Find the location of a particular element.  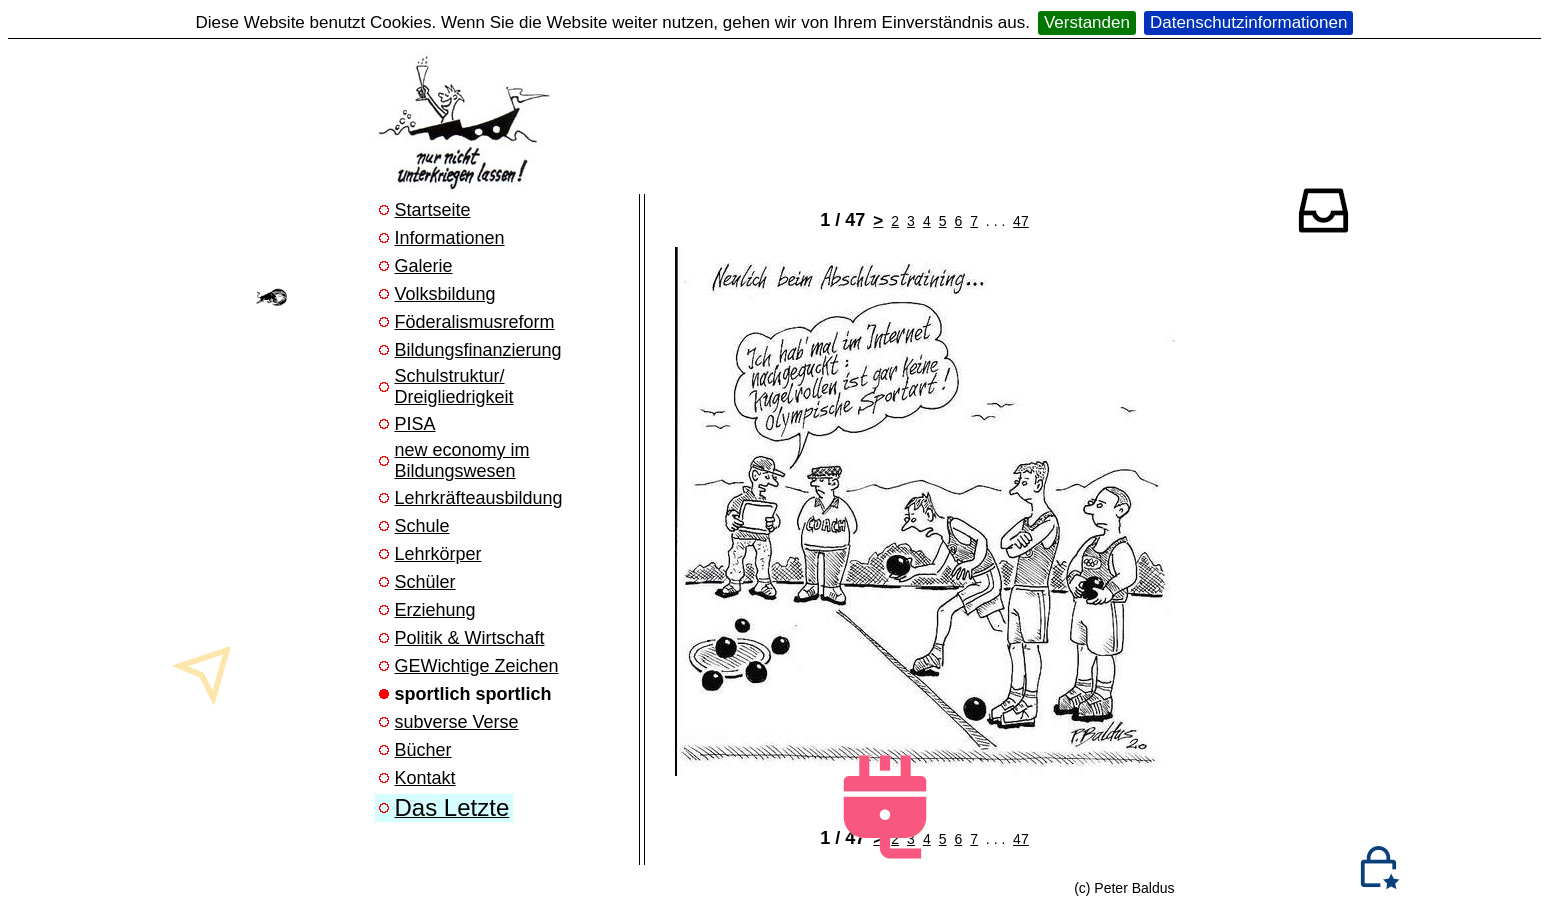

mark a password or credential as a favorite is located at coordinates (1378, 867).